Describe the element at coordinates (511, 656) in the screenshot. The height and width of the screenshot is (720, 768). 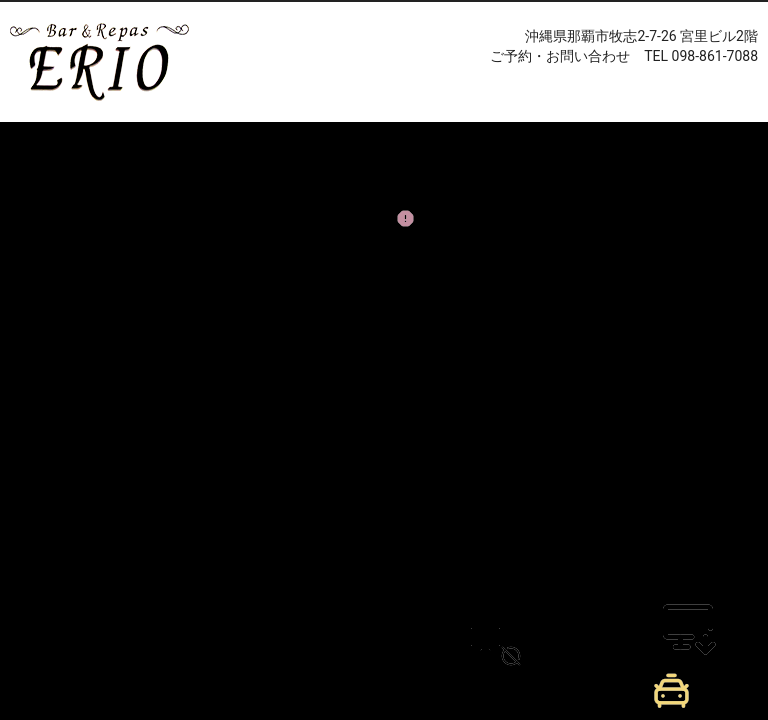
I see `indicates a disabled or inactive state` at that location.